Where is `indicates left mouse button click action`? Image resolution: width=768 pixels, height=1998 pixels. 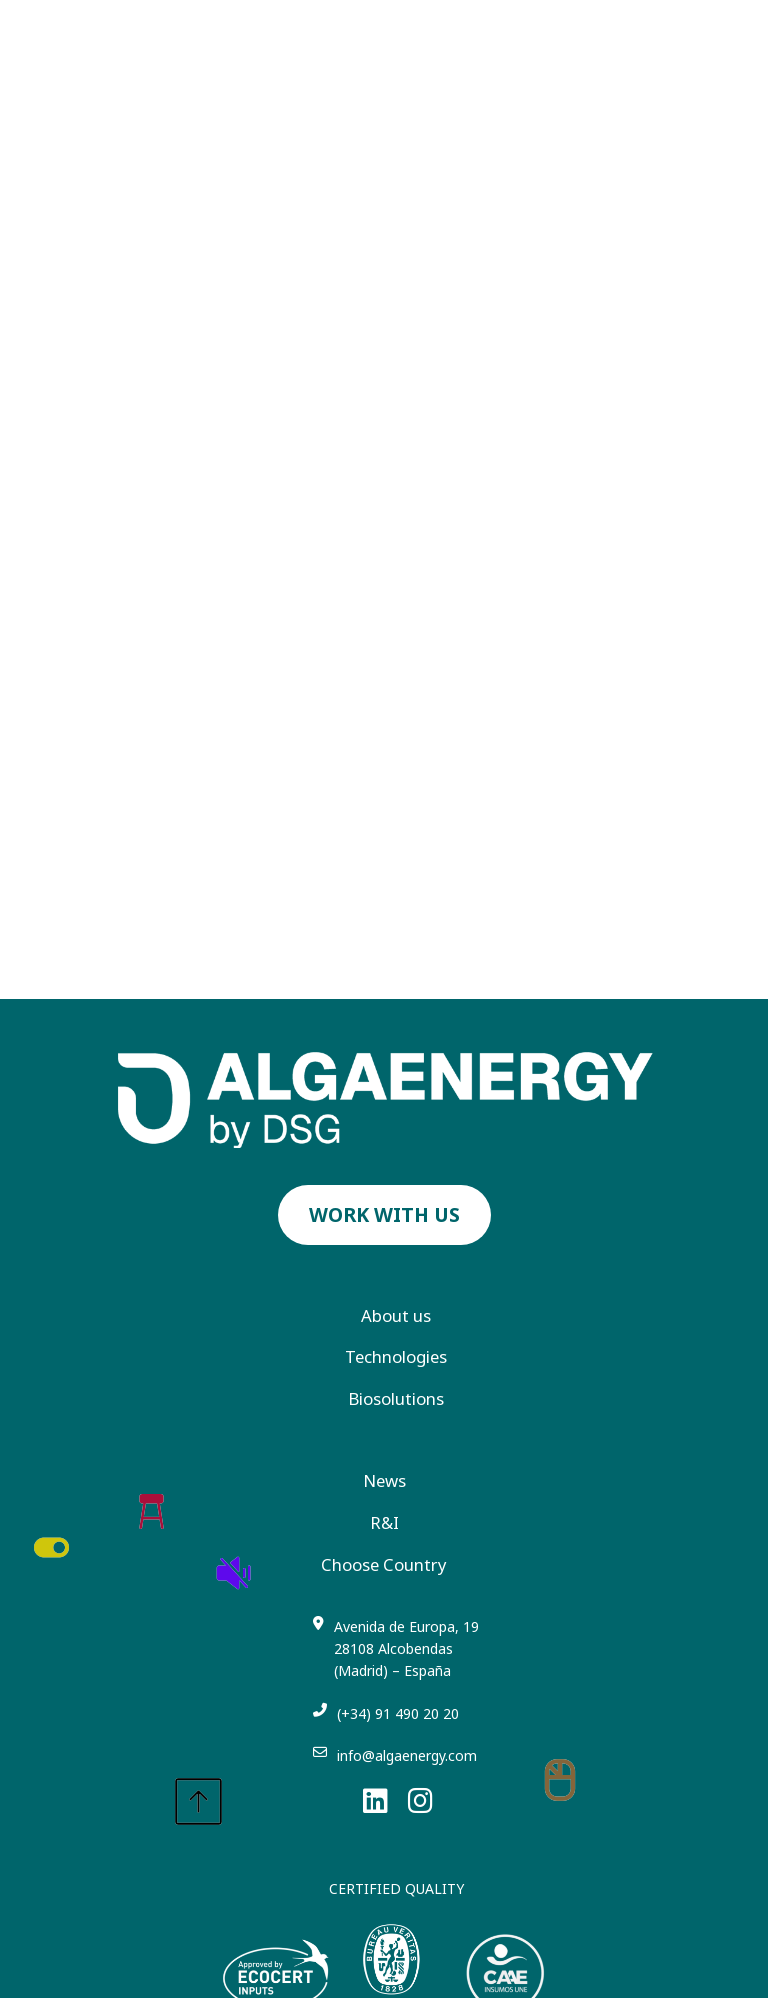 indicates left mouse button click action is located at coordinates (560, 1780).